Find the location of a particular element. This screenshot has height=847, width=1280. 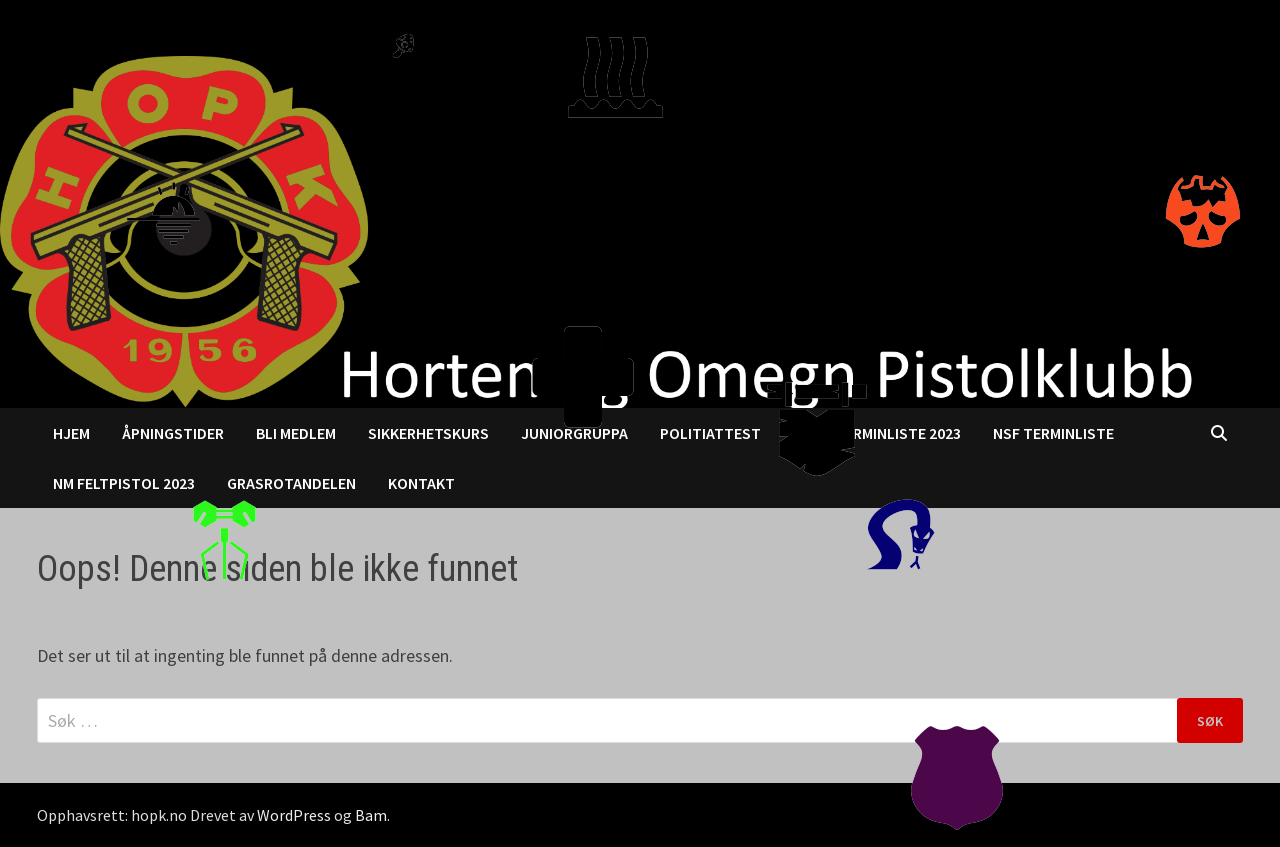

collect a mushroom item in-game is located at coordinates (403, 46).